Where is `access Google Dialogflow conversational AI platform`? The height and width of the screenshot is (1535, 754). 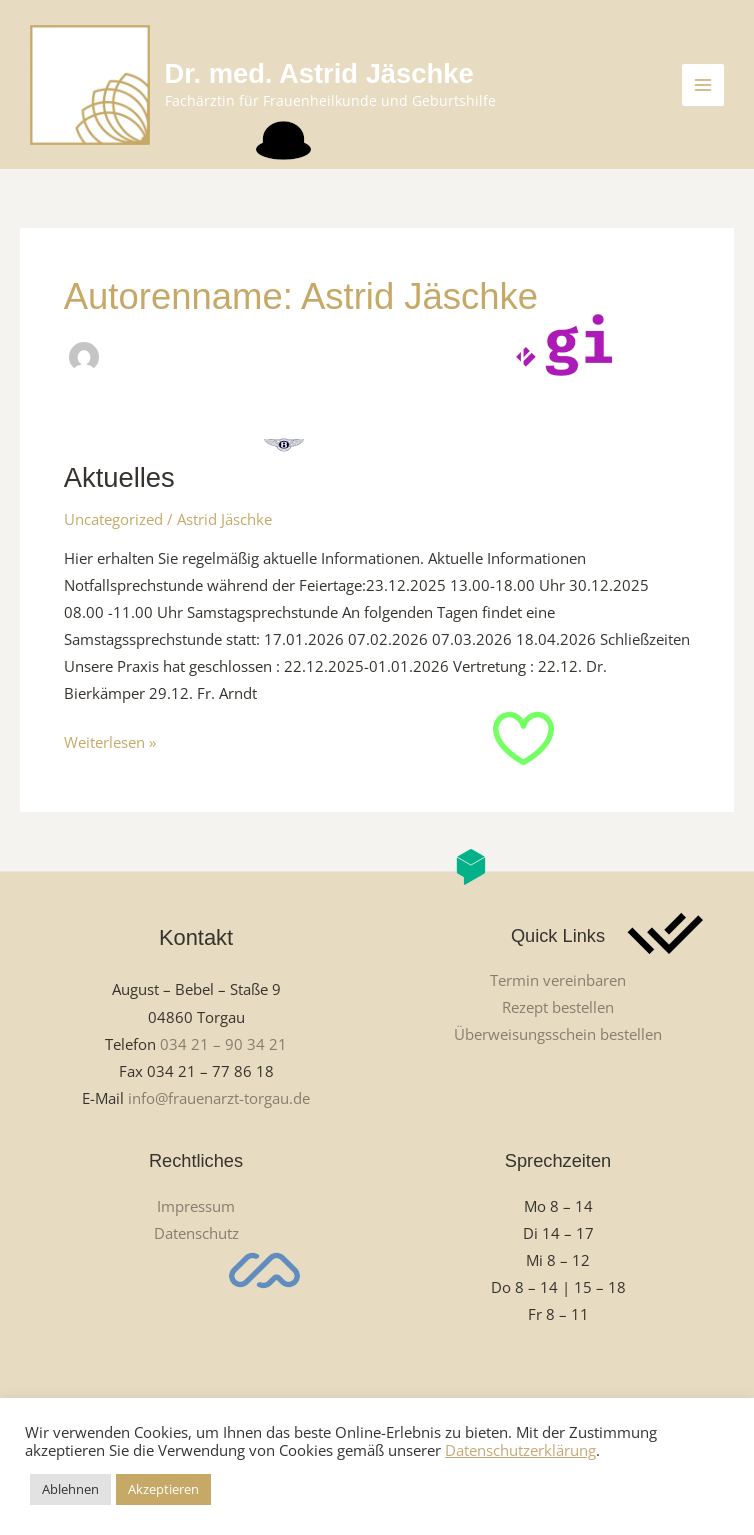
access Google Dialogflow conversational AI platform is located at coordinates (471, 867).